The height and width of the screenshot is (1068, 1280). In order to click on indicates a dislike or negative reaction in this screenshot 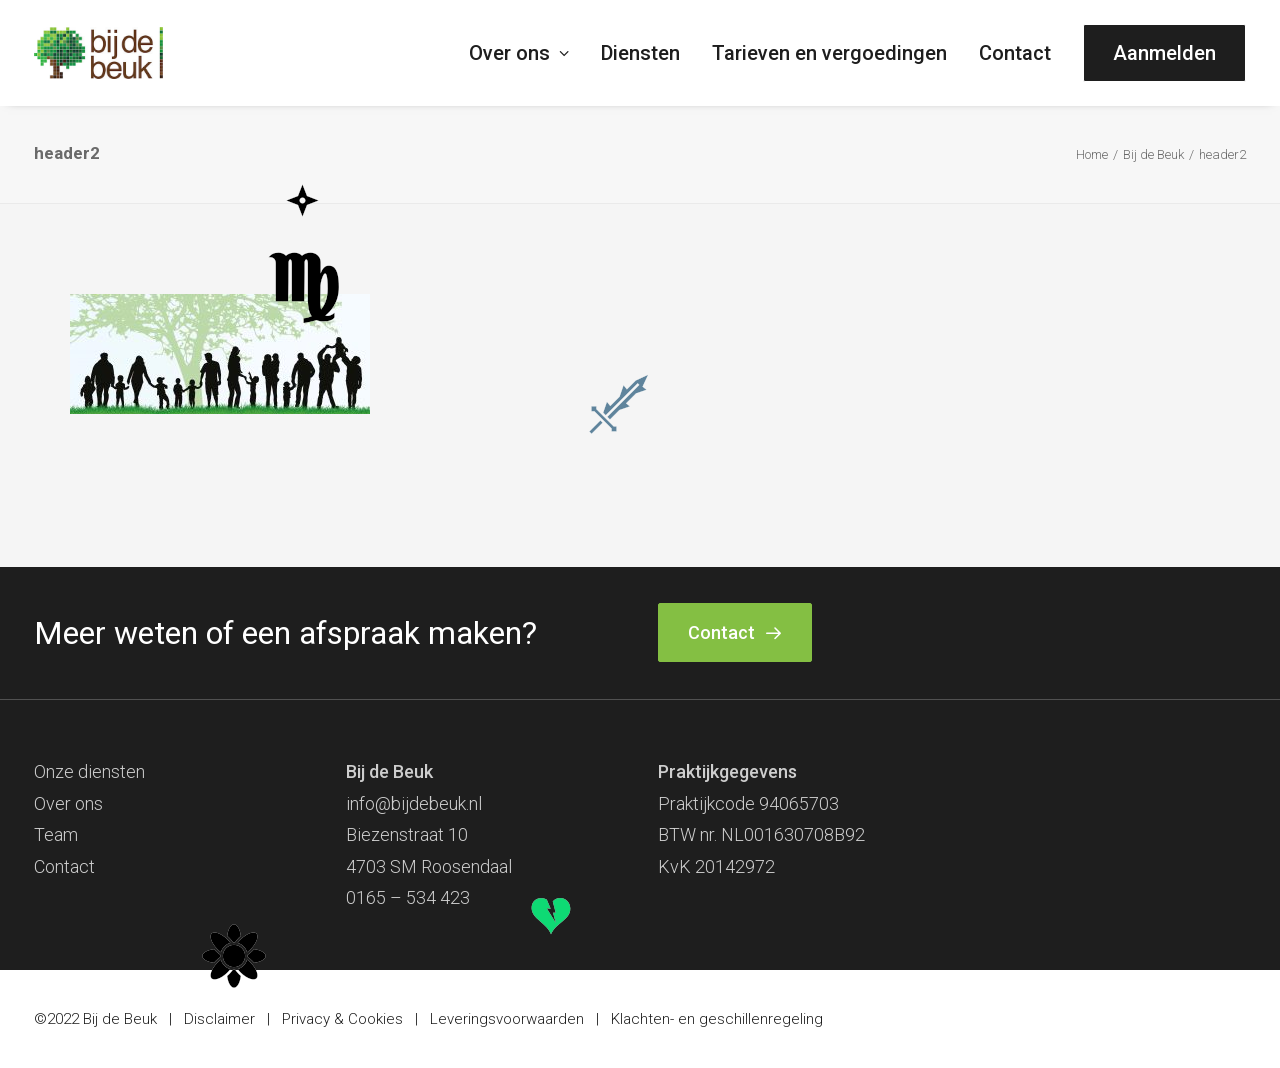, I will do `click(551, 916)`.